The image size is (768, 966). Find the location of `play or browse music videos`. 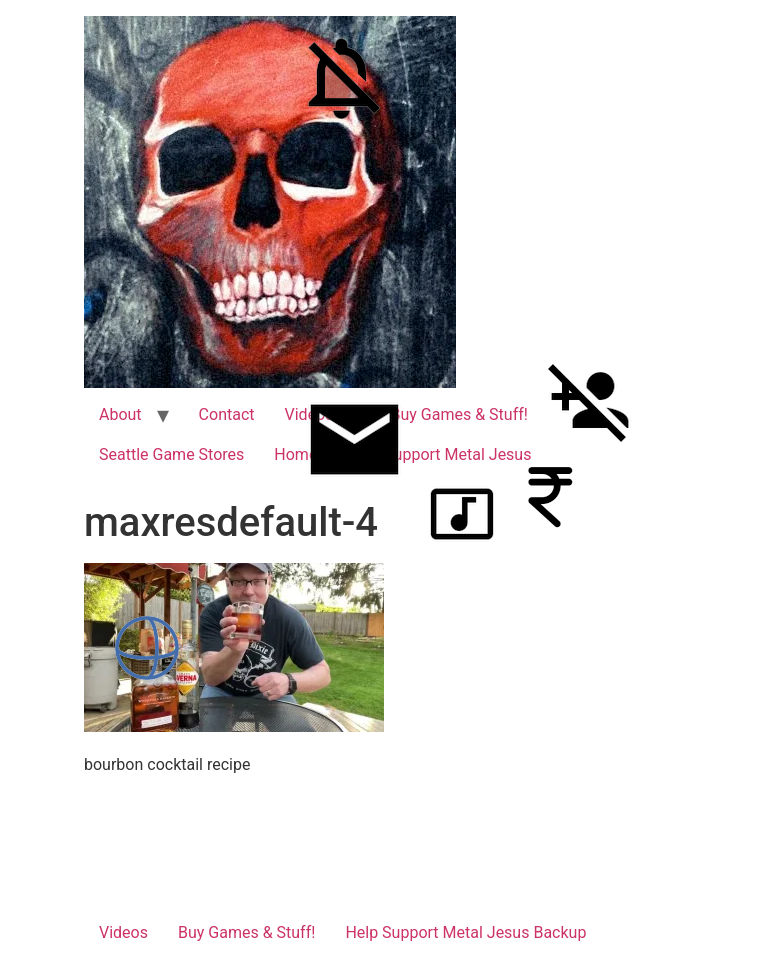

play or browse music videos is located at coordinates (462, 514).